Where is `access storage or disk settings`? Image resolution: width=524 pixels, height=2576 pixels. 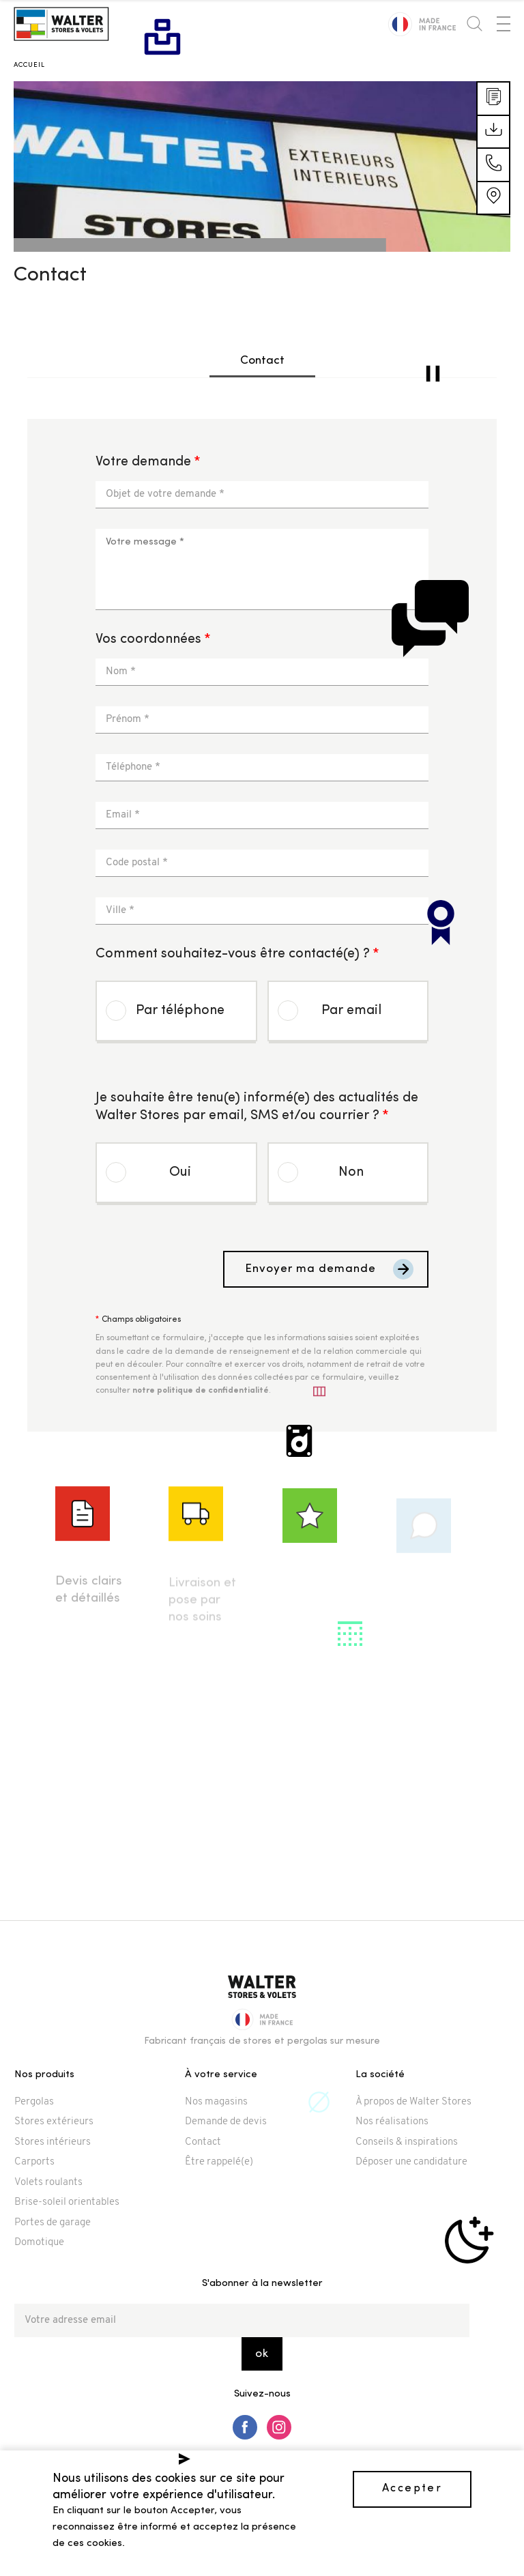 access storage or disk settings is located at coordinates (299, 1441).